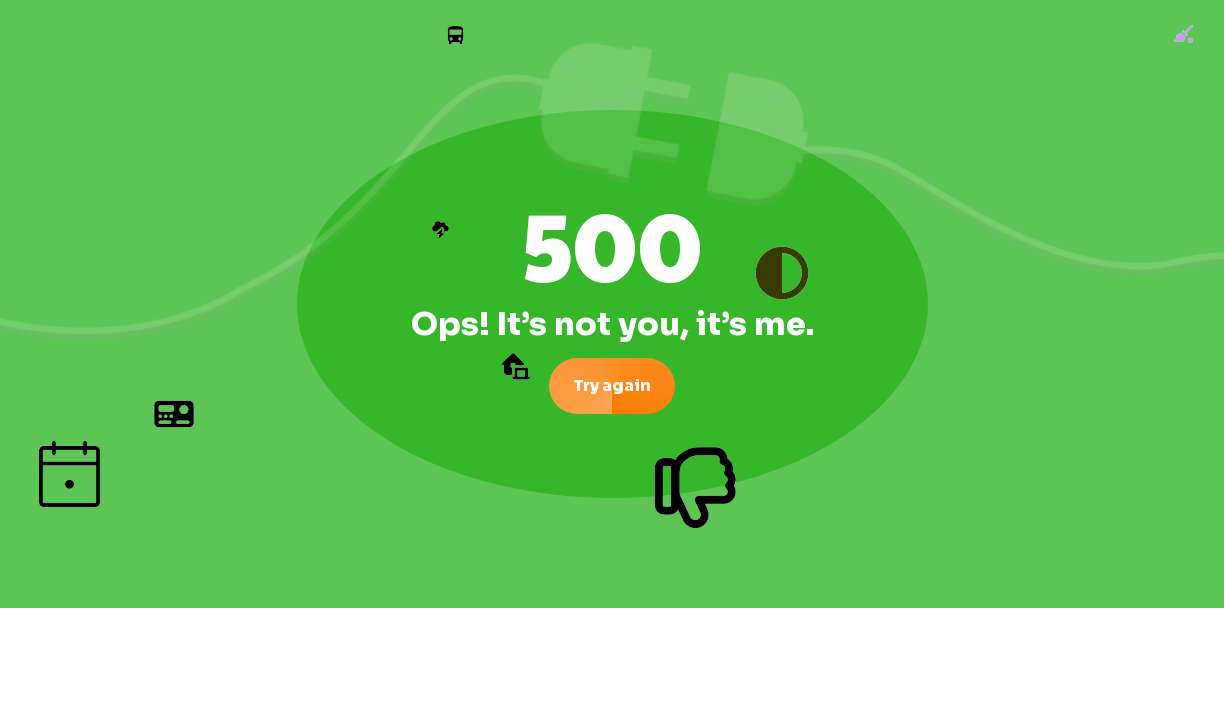  What do you see at coordinates (440, 229) in the screenshot?
I see `indicates thunderstorm or severe weather conditions` at bounding box center [440, 229].